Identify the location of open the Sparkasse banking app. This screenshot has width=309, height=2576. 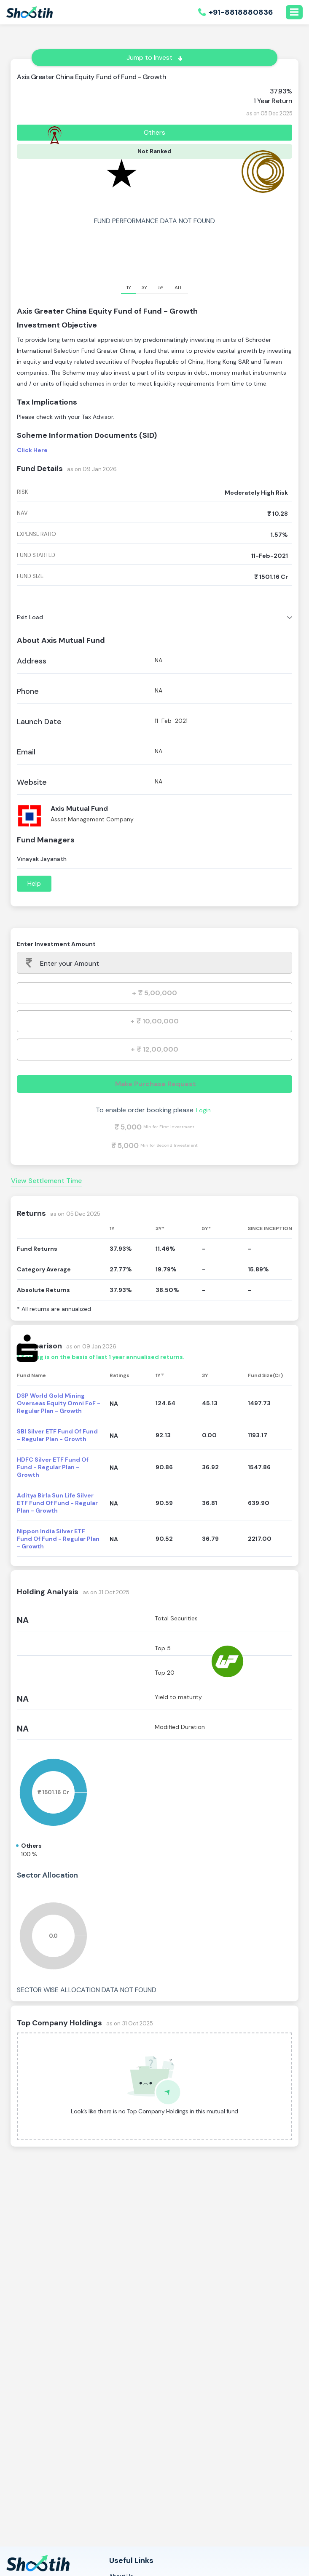
(27, 1348).